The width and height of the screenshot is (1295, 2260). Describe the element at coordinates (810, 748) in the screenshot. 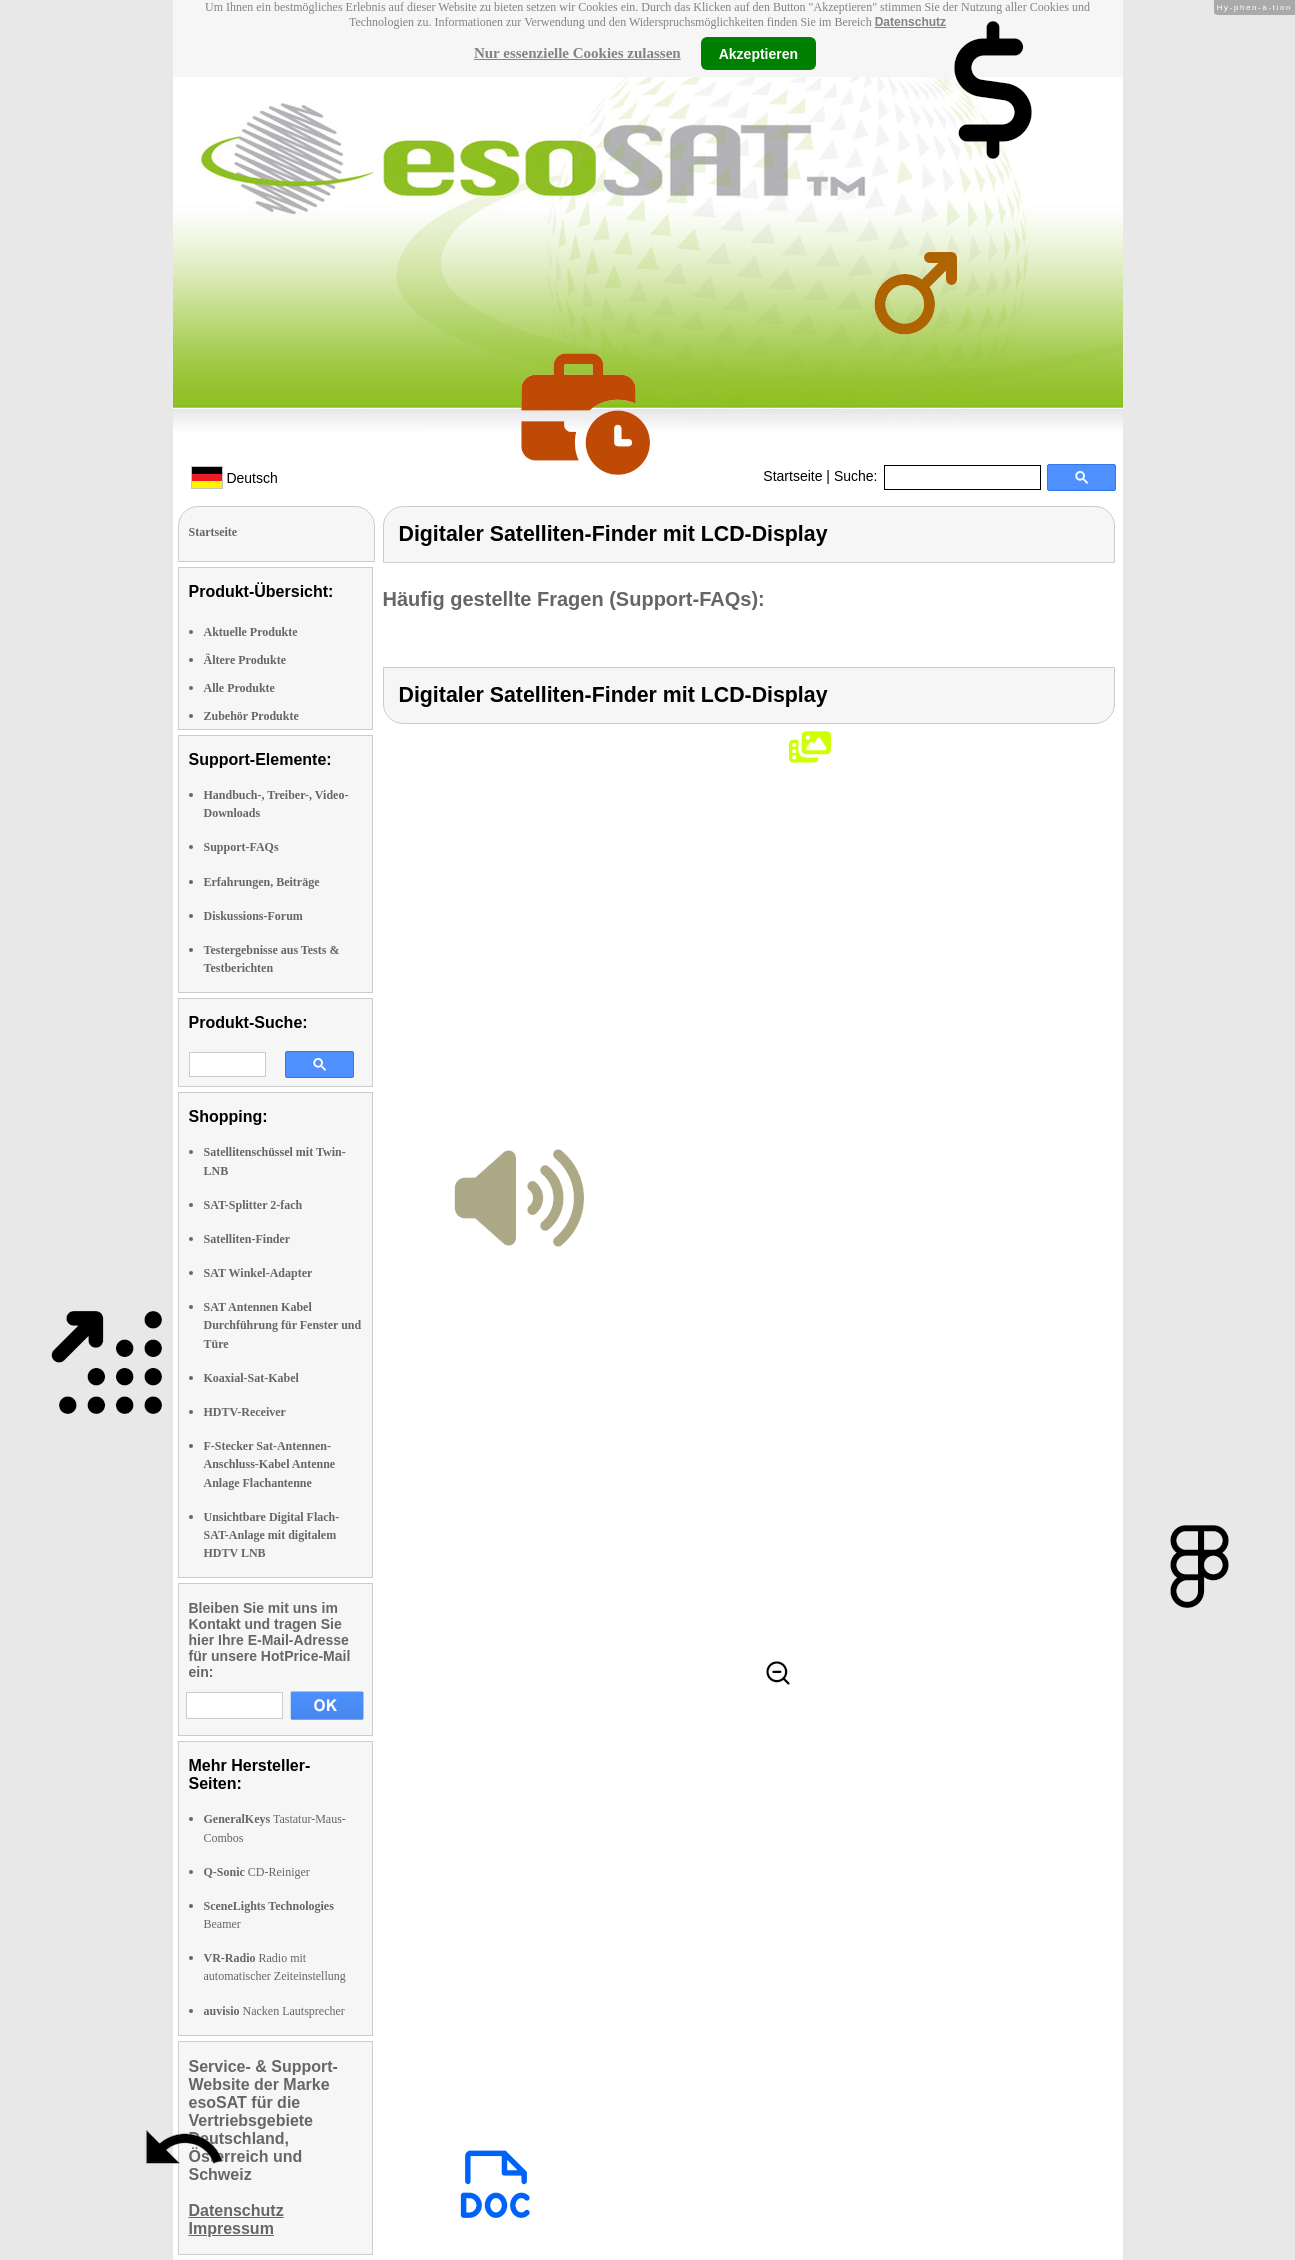

I see `access photo and video gallery` at that location.